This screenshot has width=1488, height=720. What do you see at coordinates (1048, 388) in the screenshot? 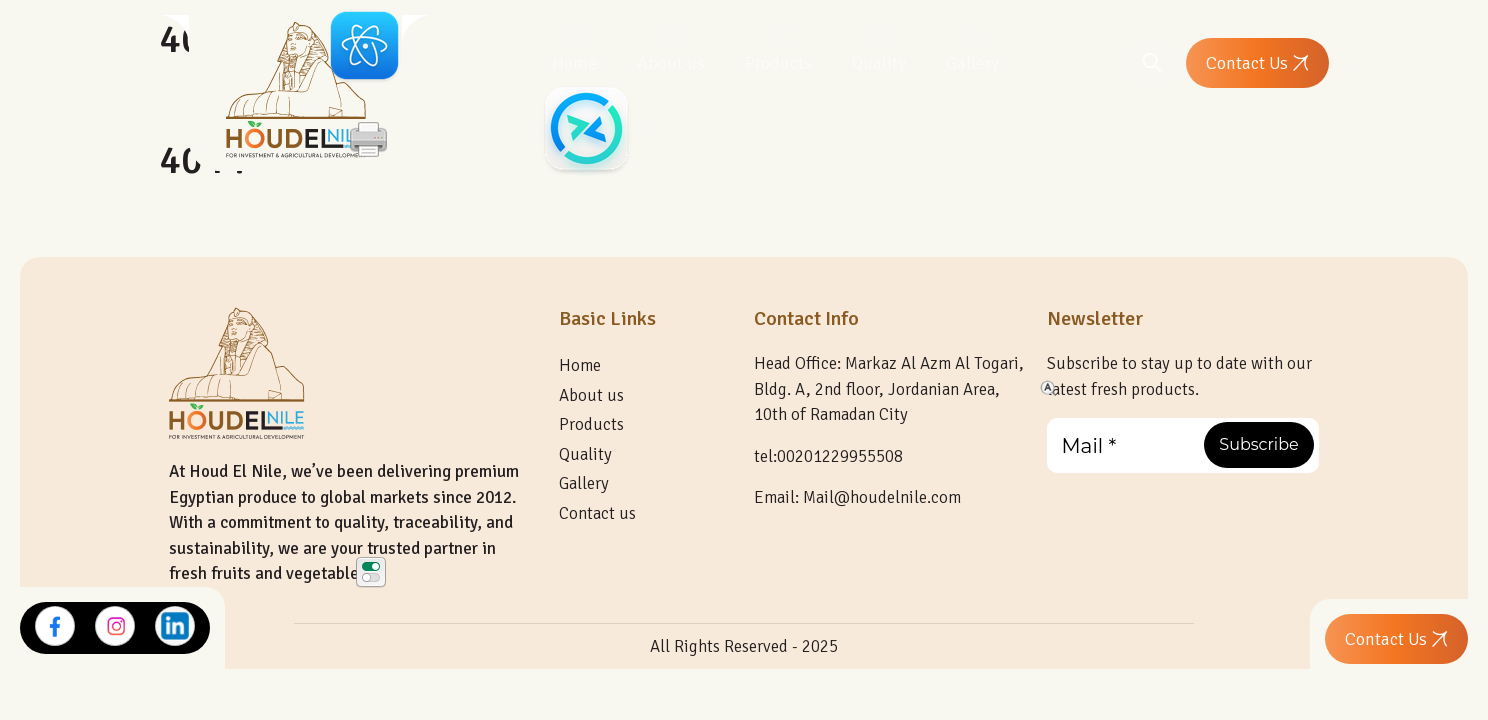
I see `search for text or content` at bounding box center [1048, 388].